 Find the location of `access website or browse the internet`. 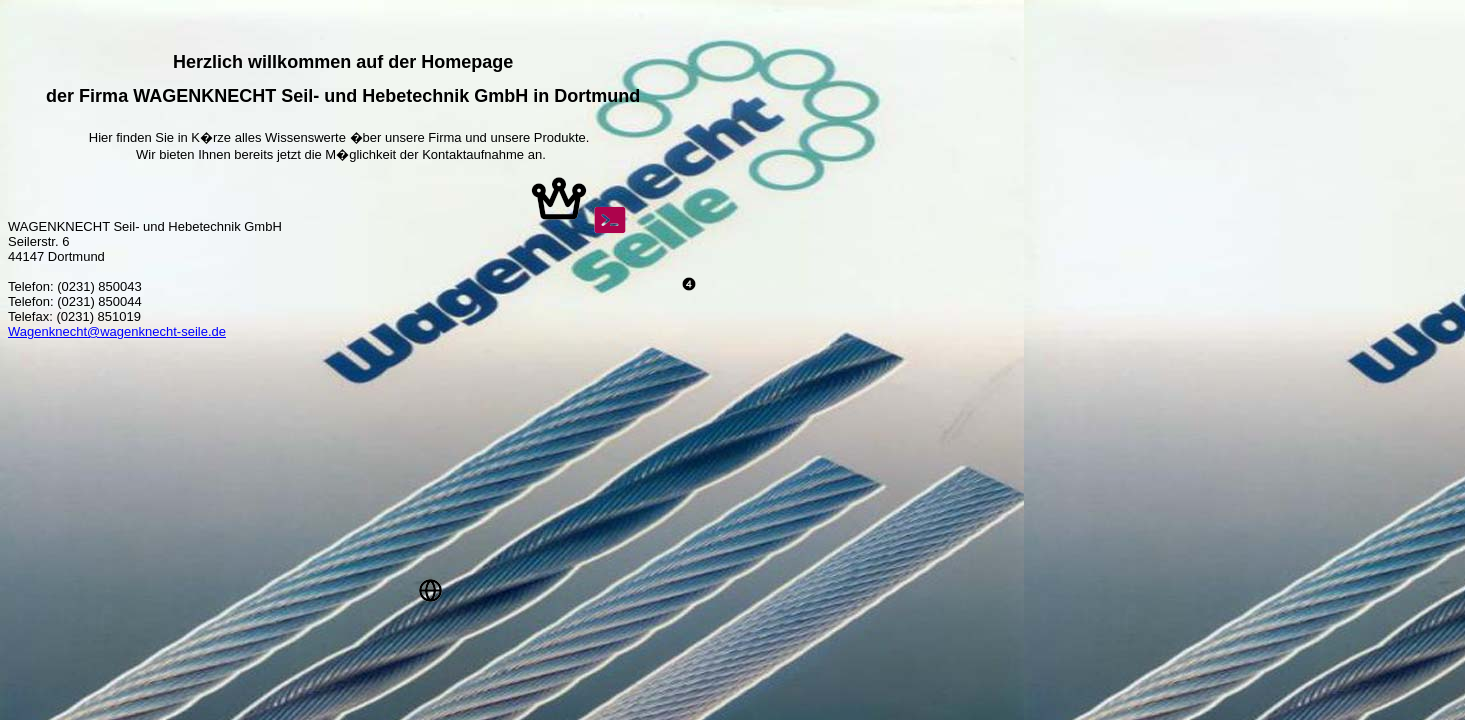

access website or browse the internet is located at coordinates (430, 590).